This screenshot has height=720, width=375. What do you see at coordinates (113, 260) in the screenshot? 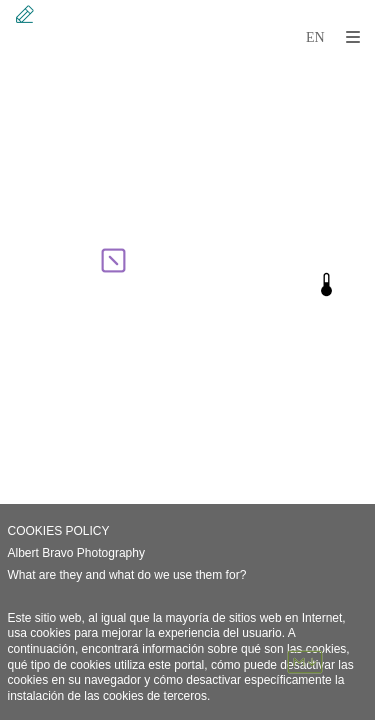
I see `indicates a blocked or forbidden action` at bounding box center [113, 260].